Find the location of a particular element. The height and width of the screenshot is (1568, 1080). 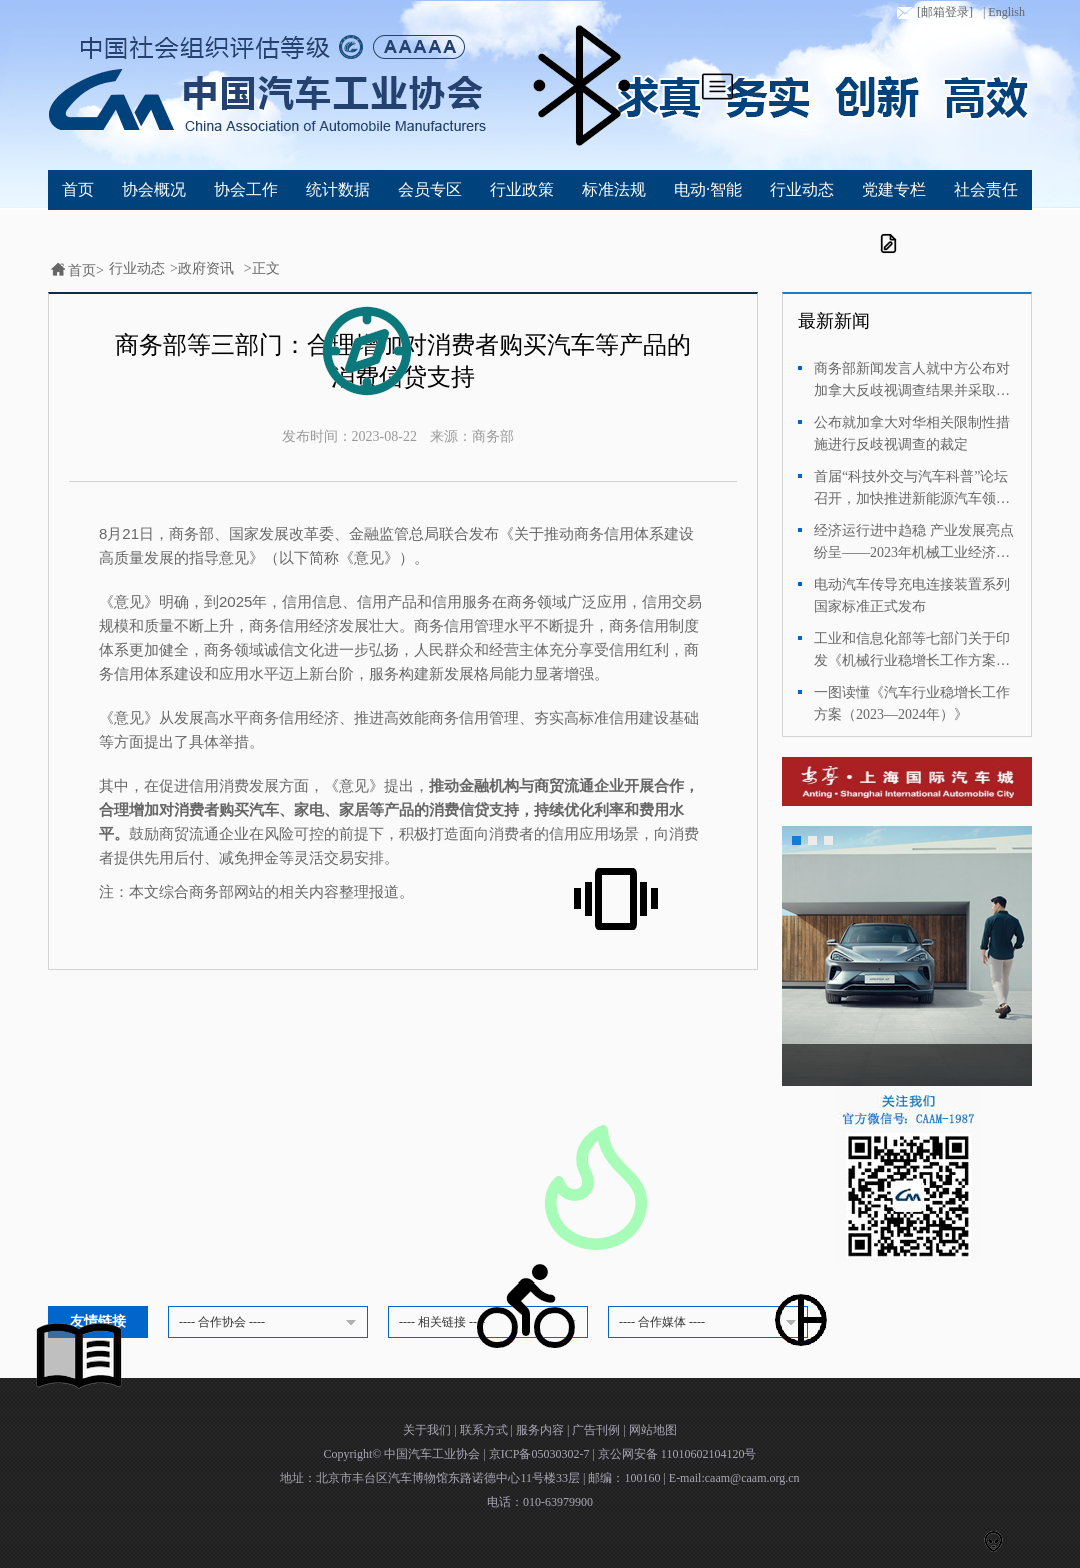

view data breakdown or statistics is located at coordinates (801, 1320).